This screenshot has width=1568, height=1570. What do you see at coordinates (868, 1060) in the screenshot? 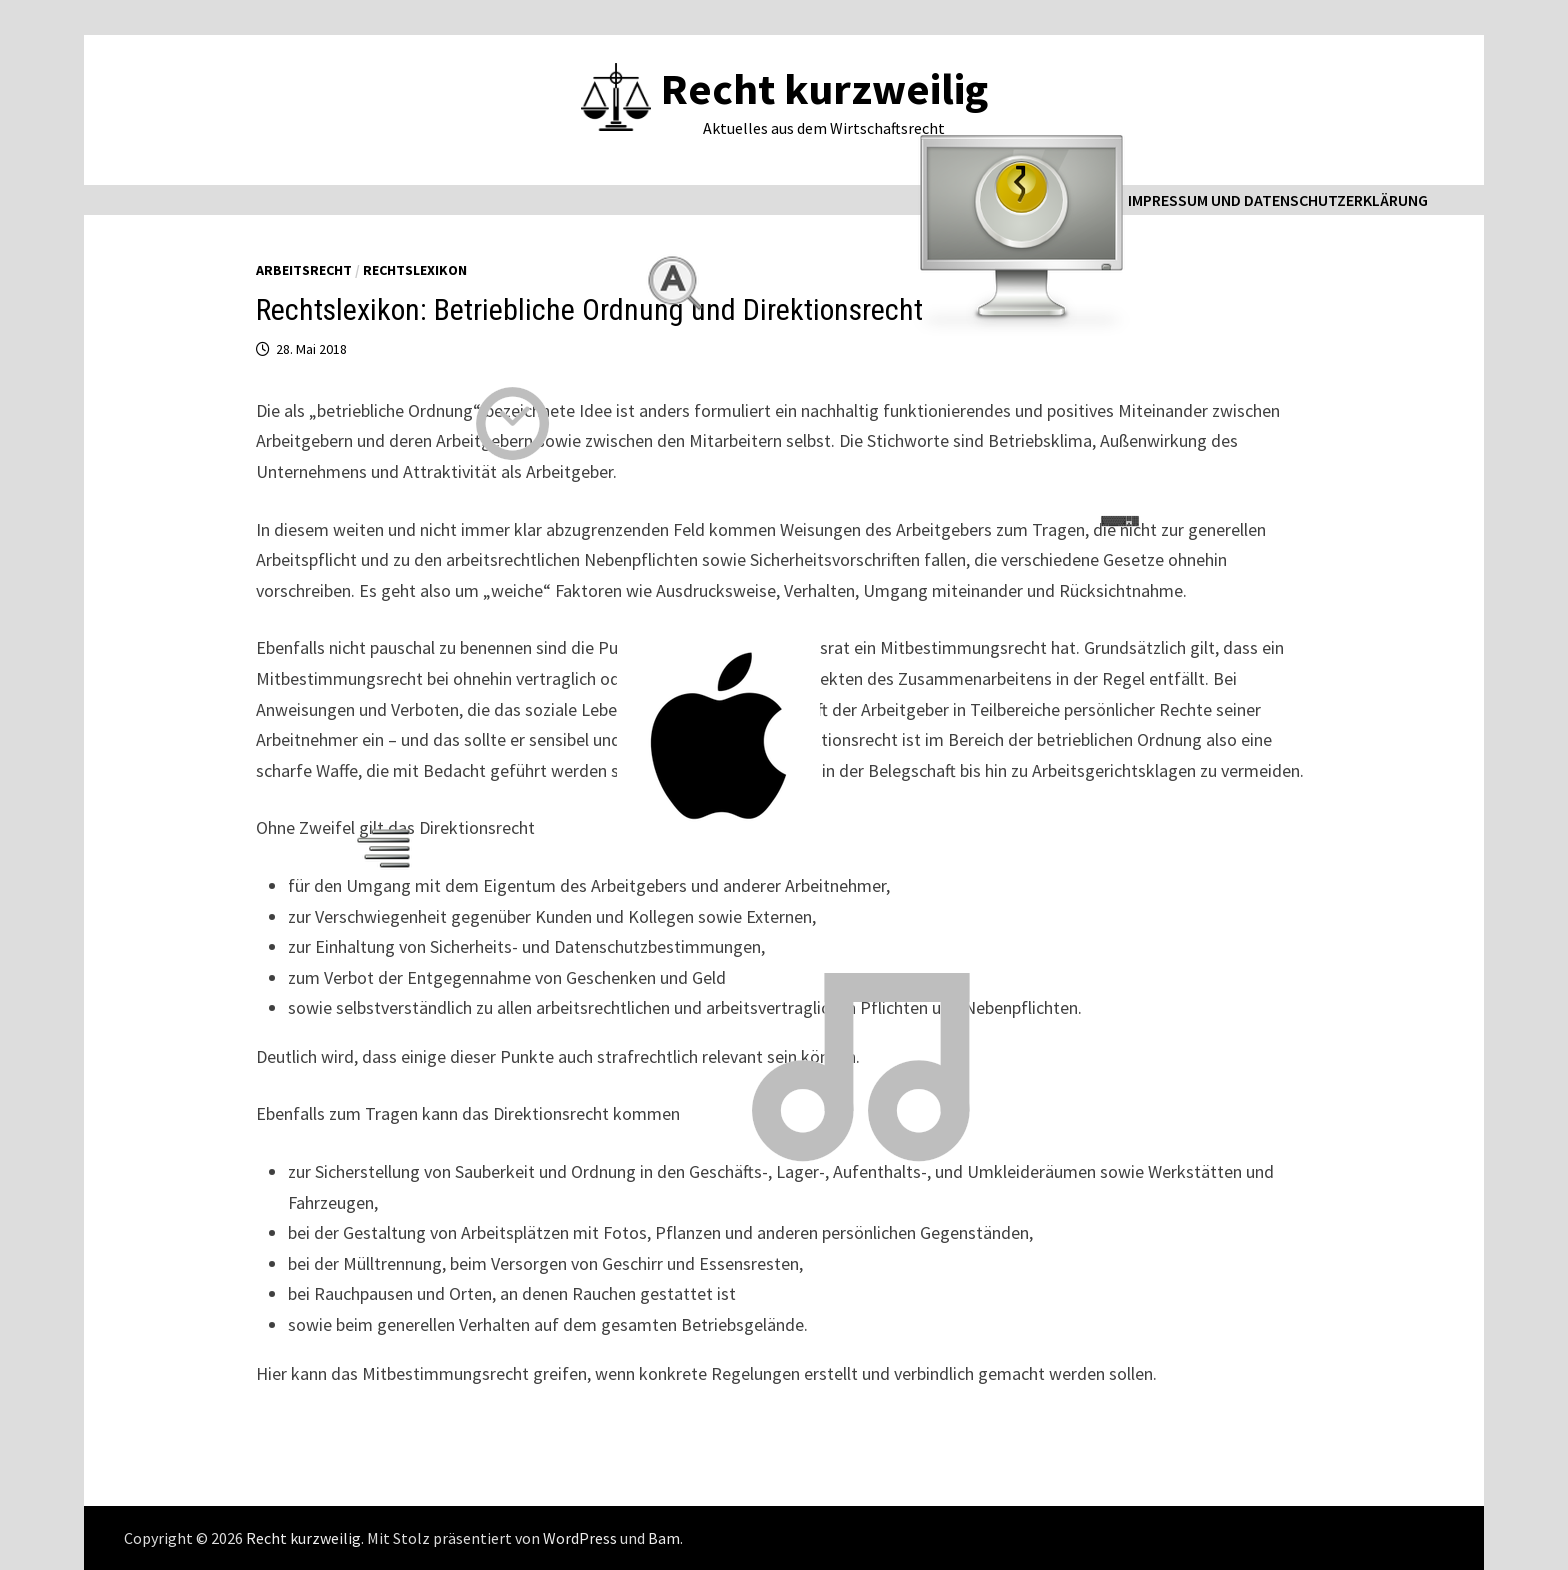
I see `open your music folder` at bounding box center [868, 1060].